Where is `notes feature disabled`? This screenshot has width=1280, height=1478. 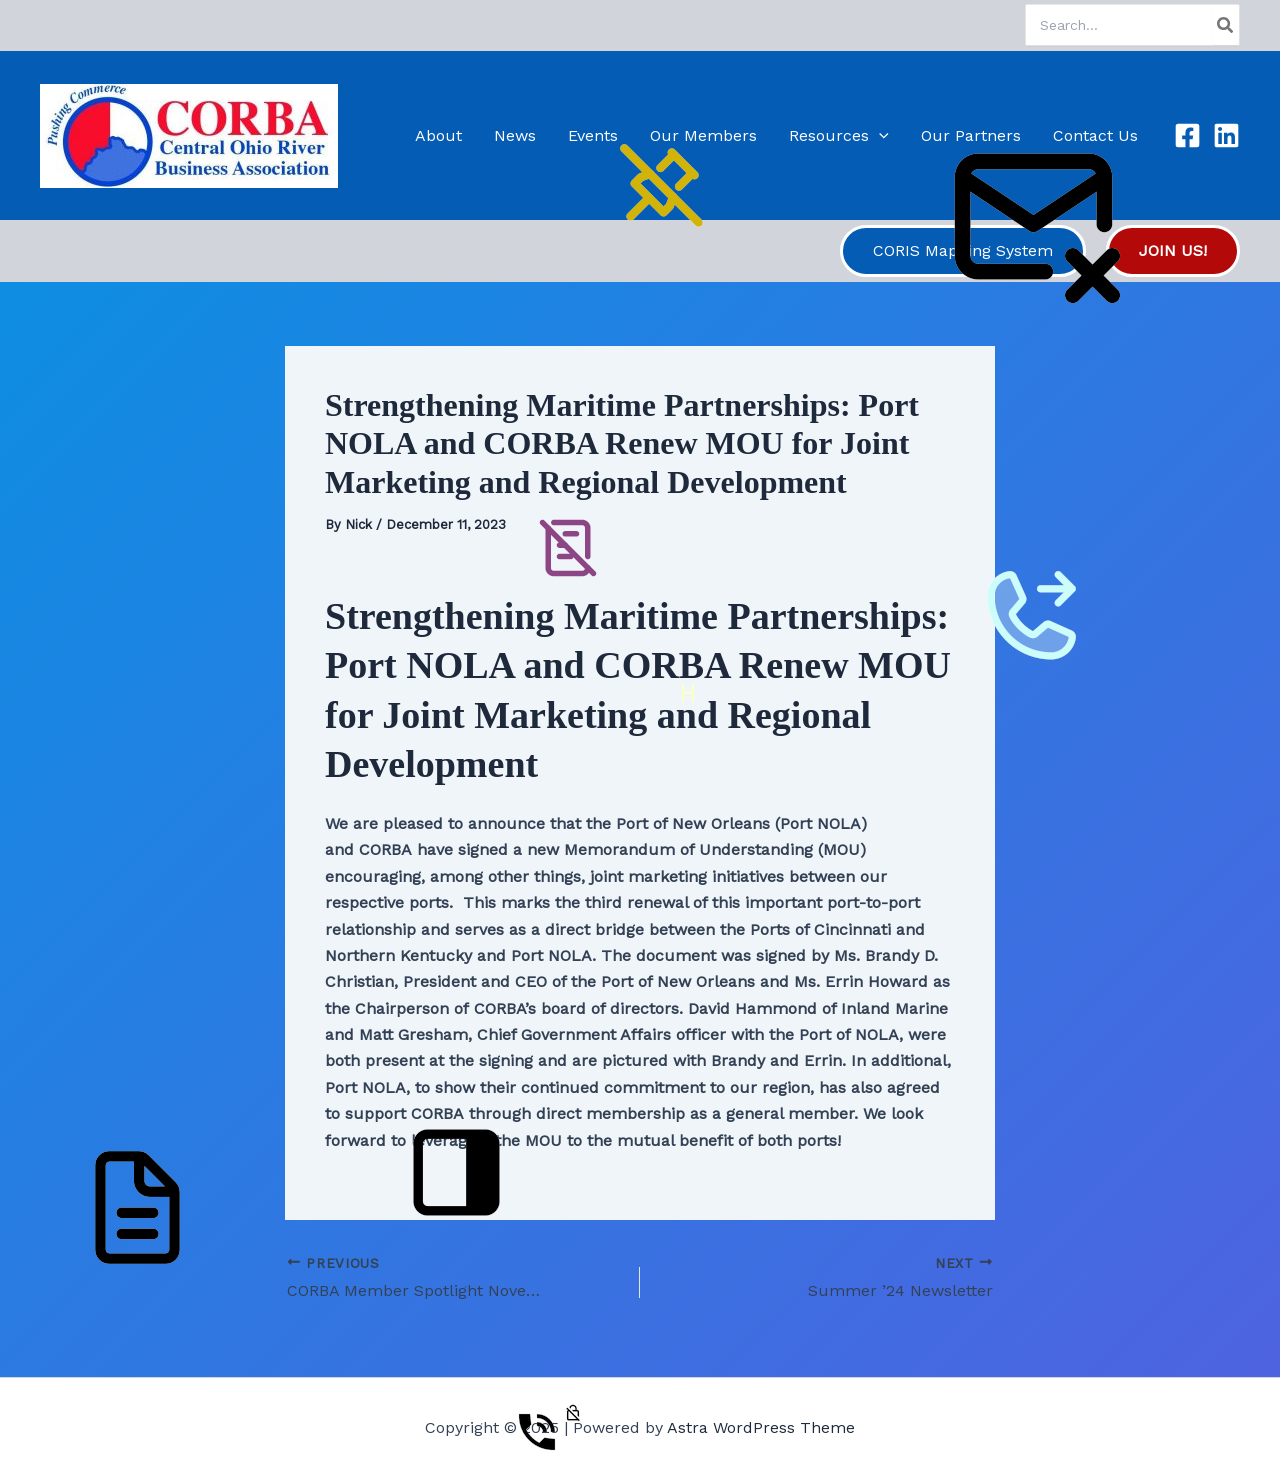 notes feature disabled is located at coordinates (568, 548).